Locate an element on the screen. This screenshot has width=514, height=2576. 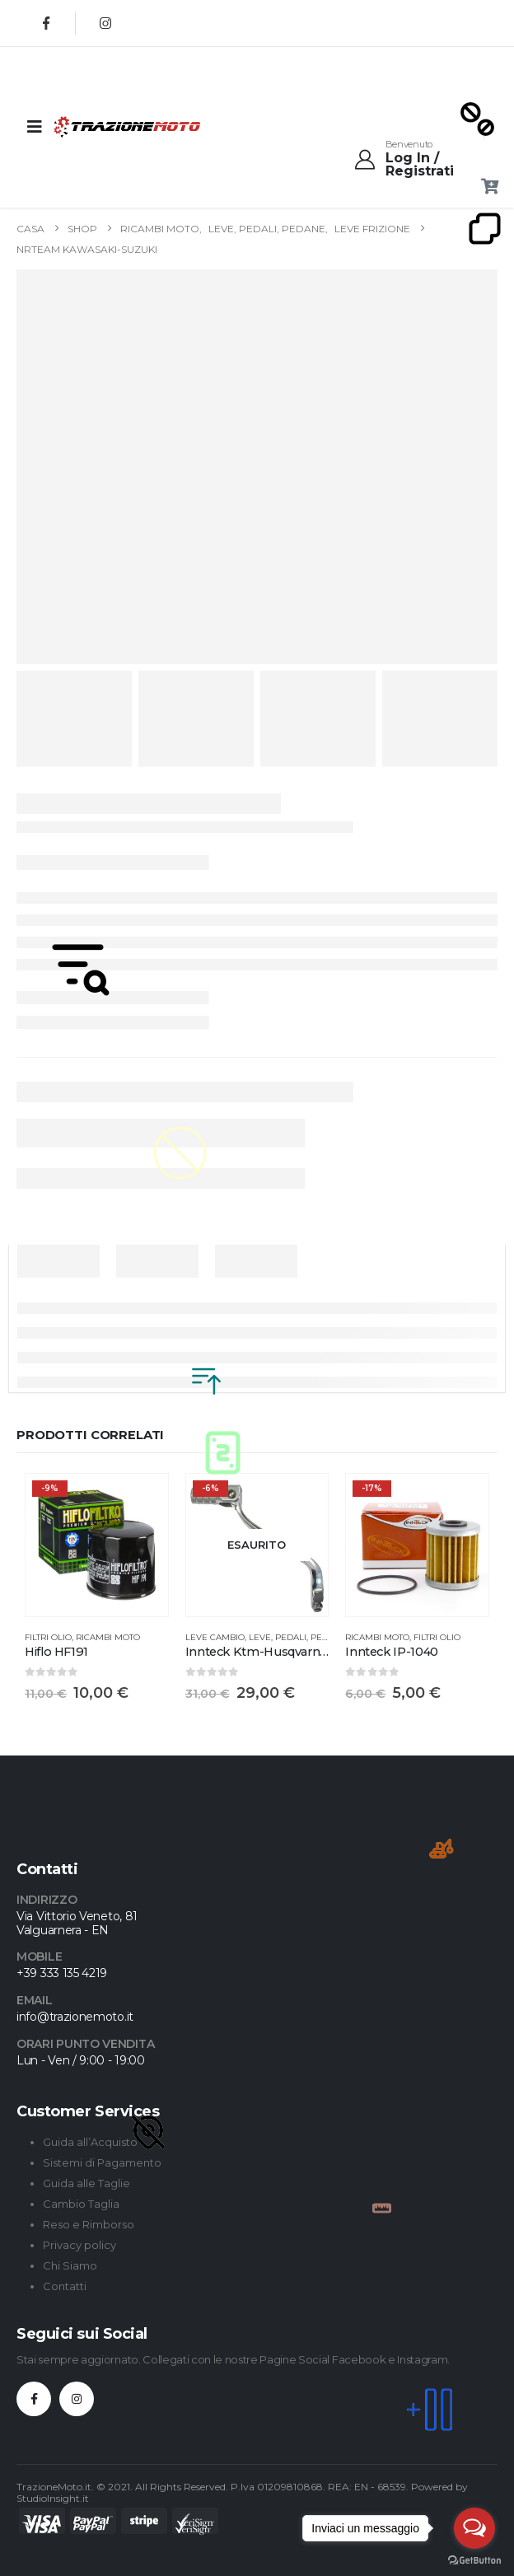
measure dimensions or distances is located at coordinates (381, 2208).